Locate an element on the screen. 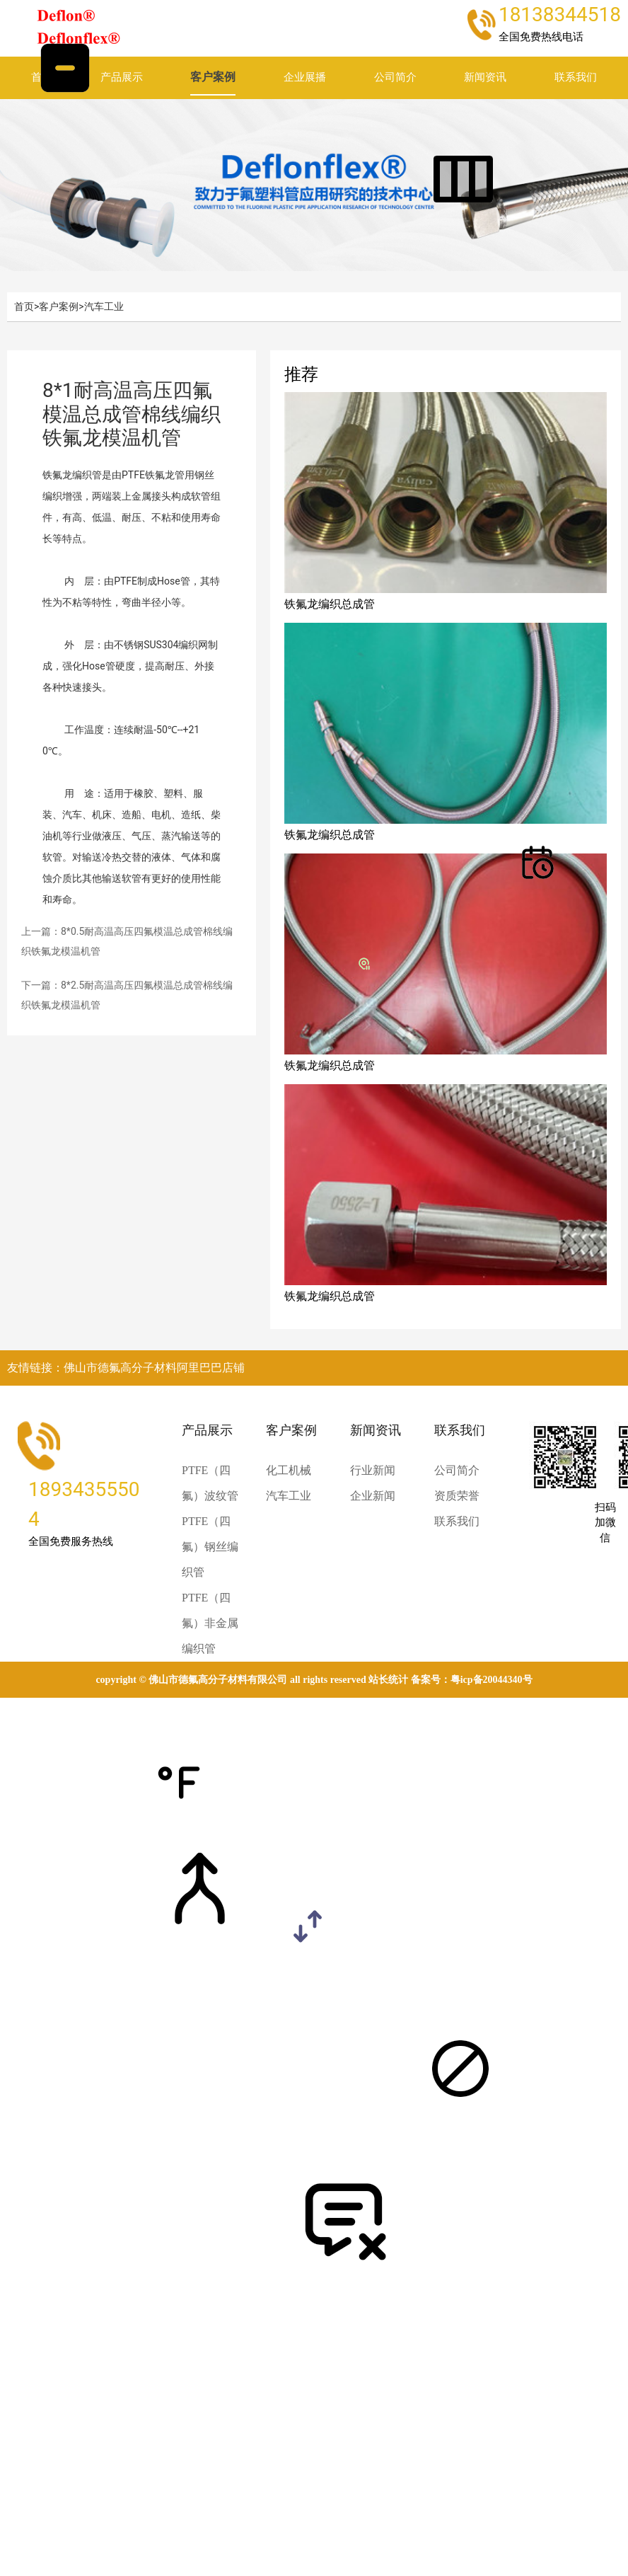 Image resolution: width=628 pixels, height=2576 pixels. pause location tracking is located at coordinates (364, 963).